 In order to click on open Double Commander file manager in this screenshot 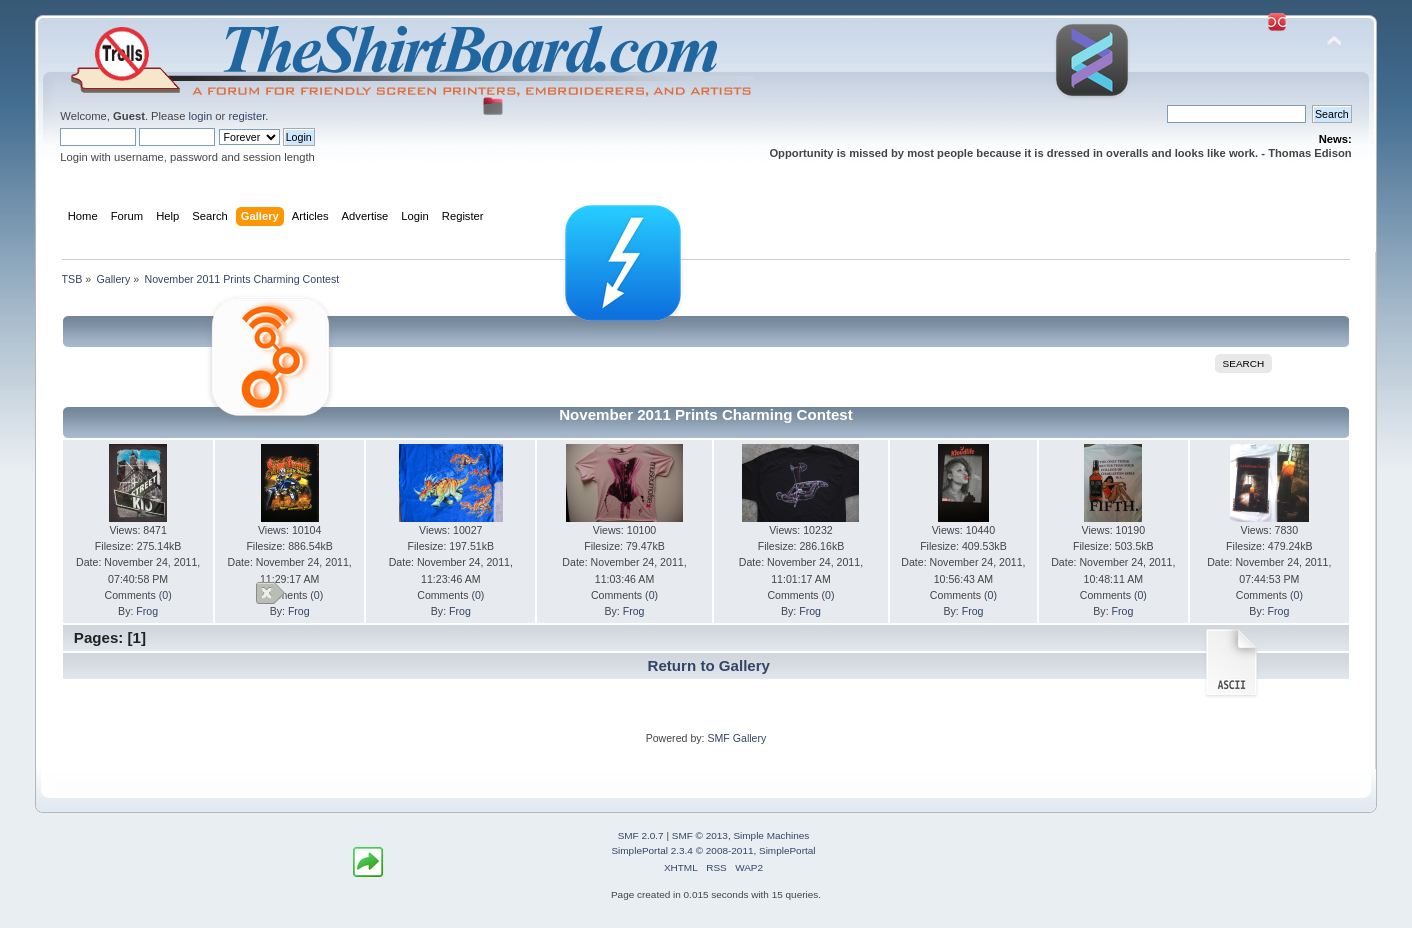, I will do `click(1277, 22)`.